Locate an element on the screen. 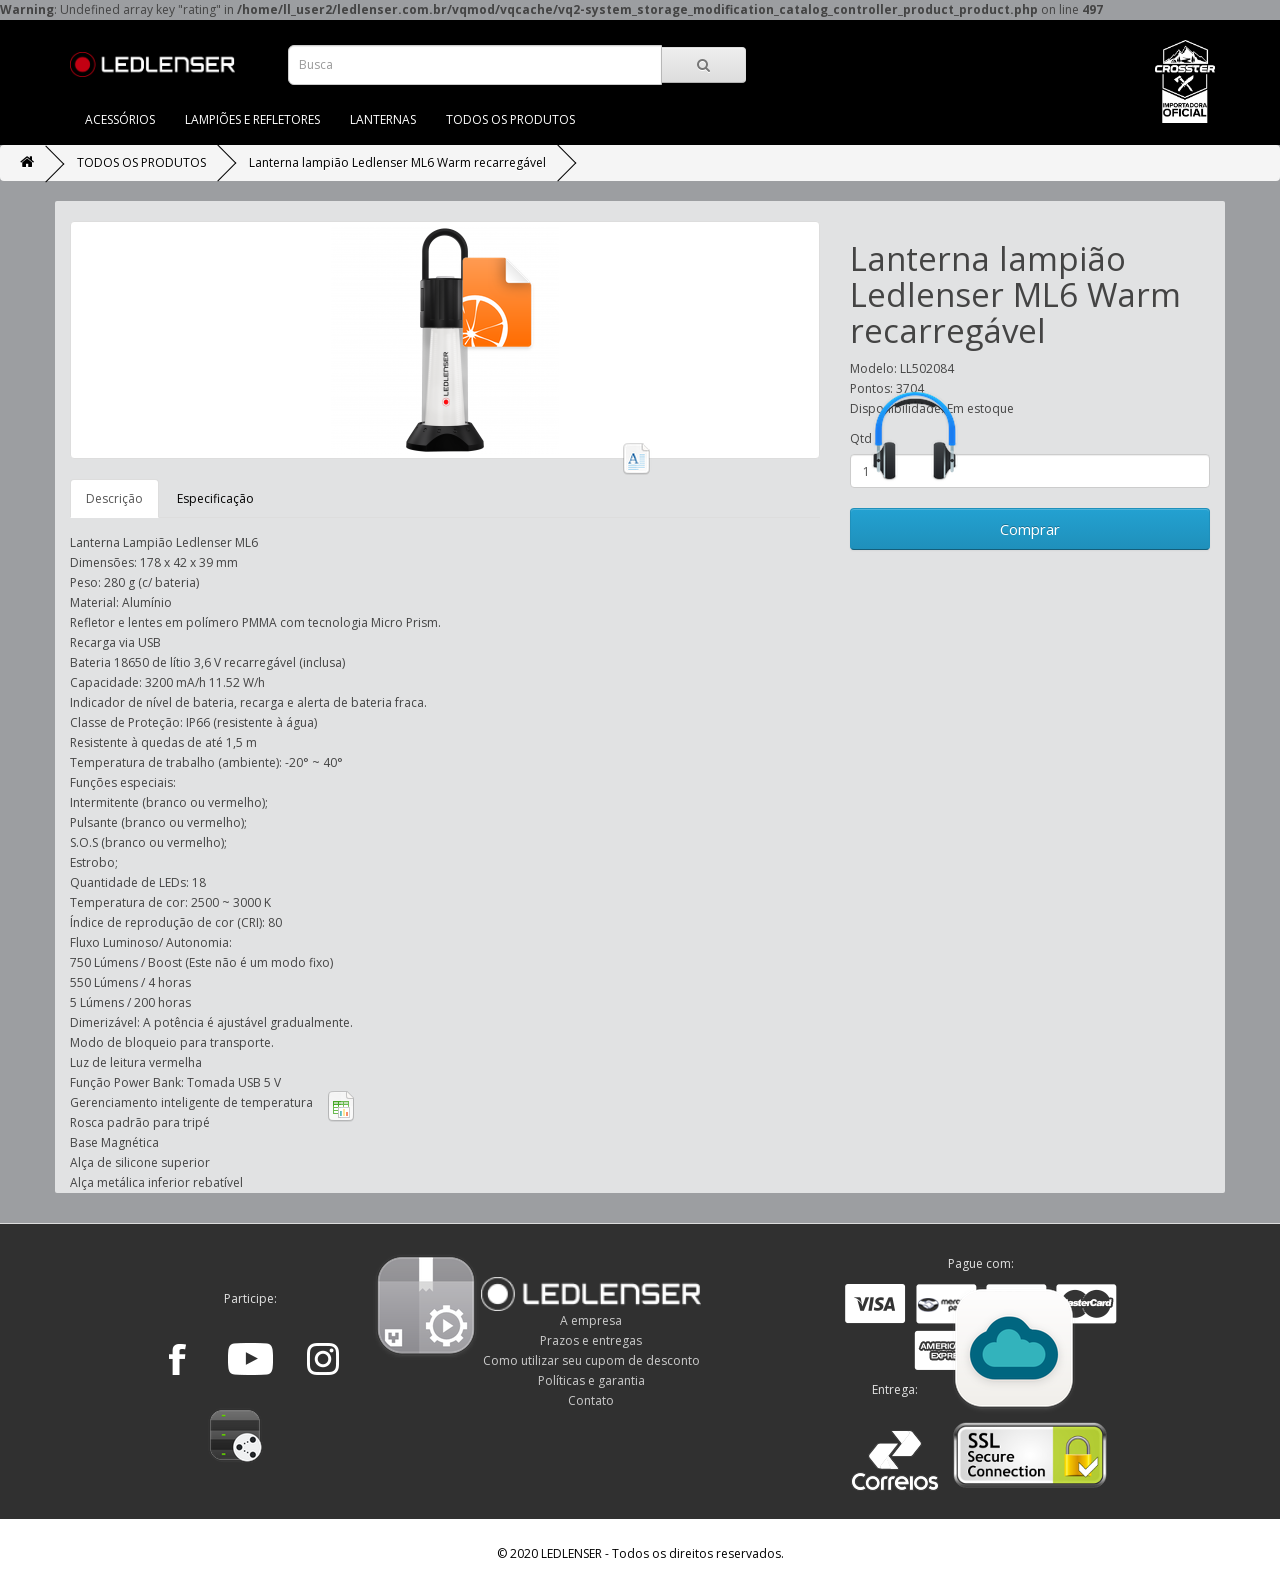 This screenshot has width=1280, height=1589. a clementine music player file is located at coordinates (497, 304).